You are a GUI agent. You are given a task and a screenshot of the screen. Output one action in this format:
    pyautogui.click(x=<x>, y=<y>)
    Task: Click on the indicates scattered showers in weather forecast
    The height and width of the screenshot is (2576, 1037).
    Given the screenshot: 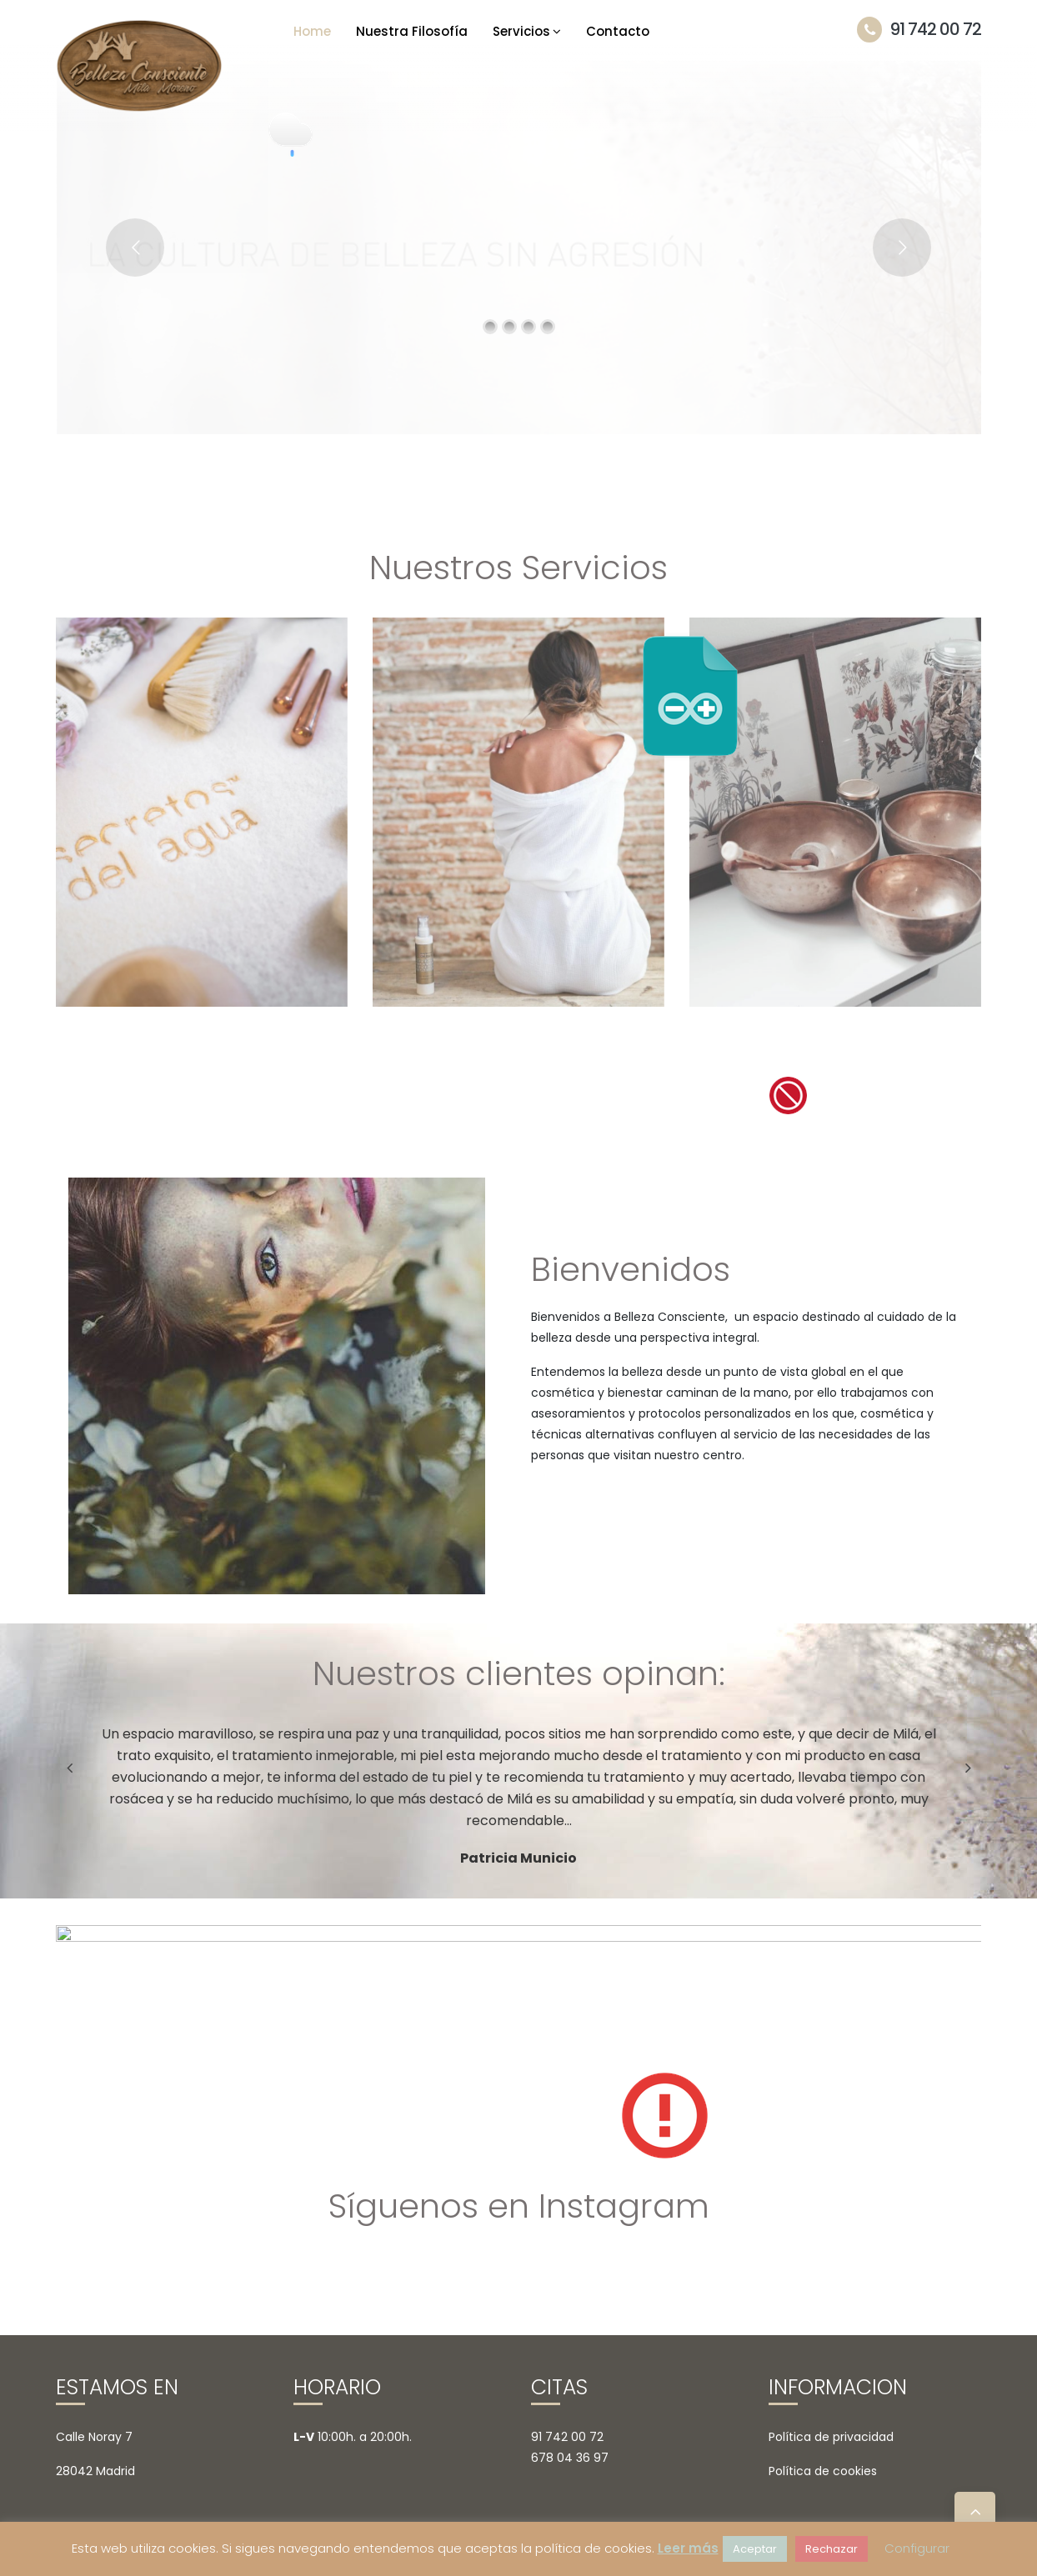 What is the action you would take?
    pyautogui.click(x=290, y=134)
    